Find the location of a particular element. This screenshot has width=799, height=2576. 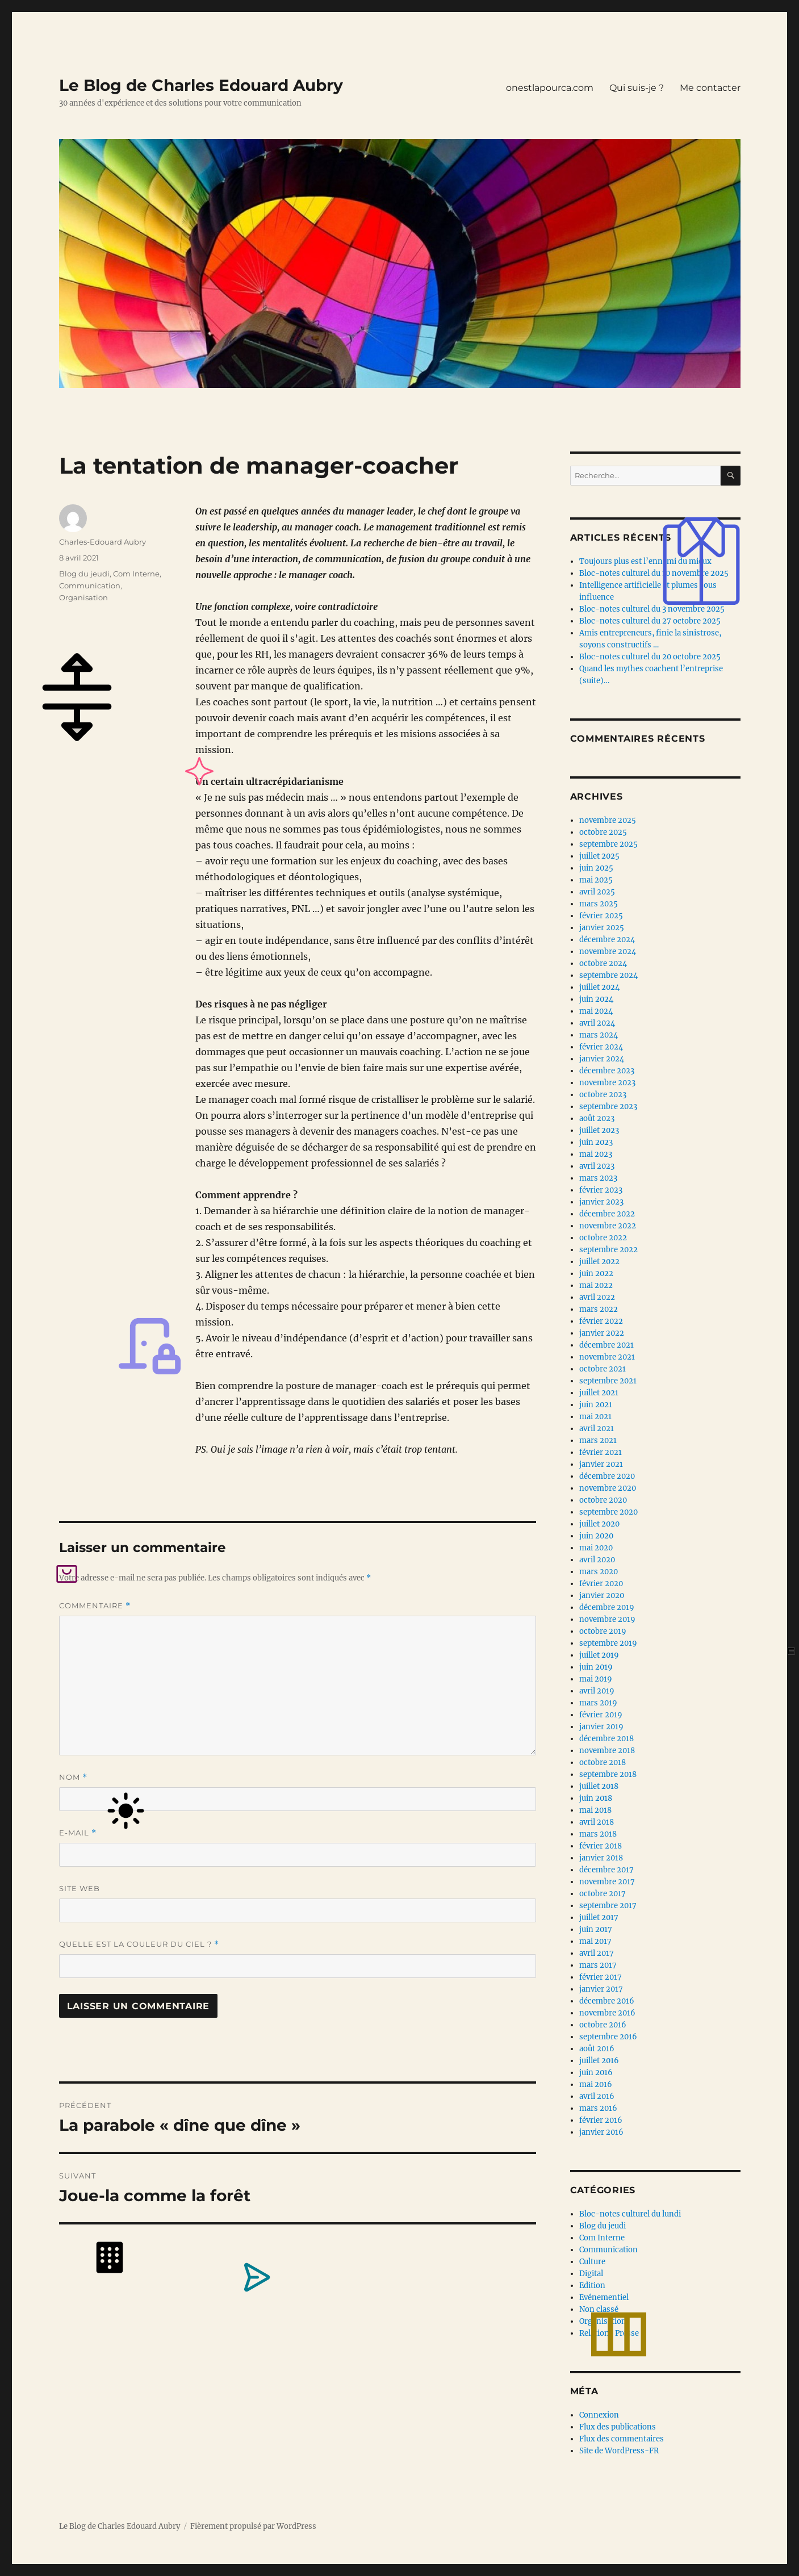

switch to light mode is located at coordinates (126, 1810).